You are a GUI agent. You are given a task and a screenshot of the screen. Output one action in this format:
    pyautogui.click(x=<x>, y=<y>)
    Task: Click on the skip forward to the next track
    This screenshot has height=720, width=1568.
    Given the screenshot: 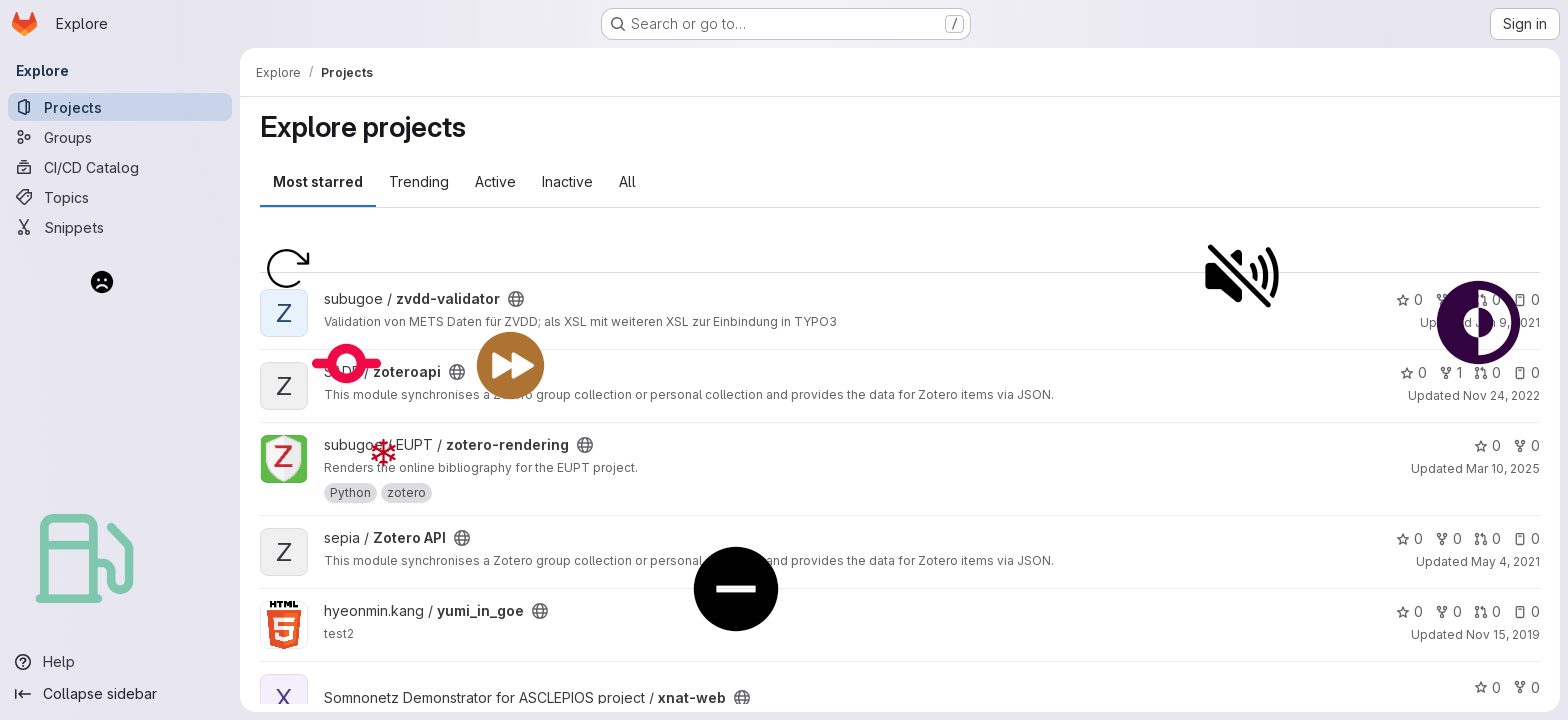 What is the action you would take?
    pyautogui.click(x=510, y=365)
    